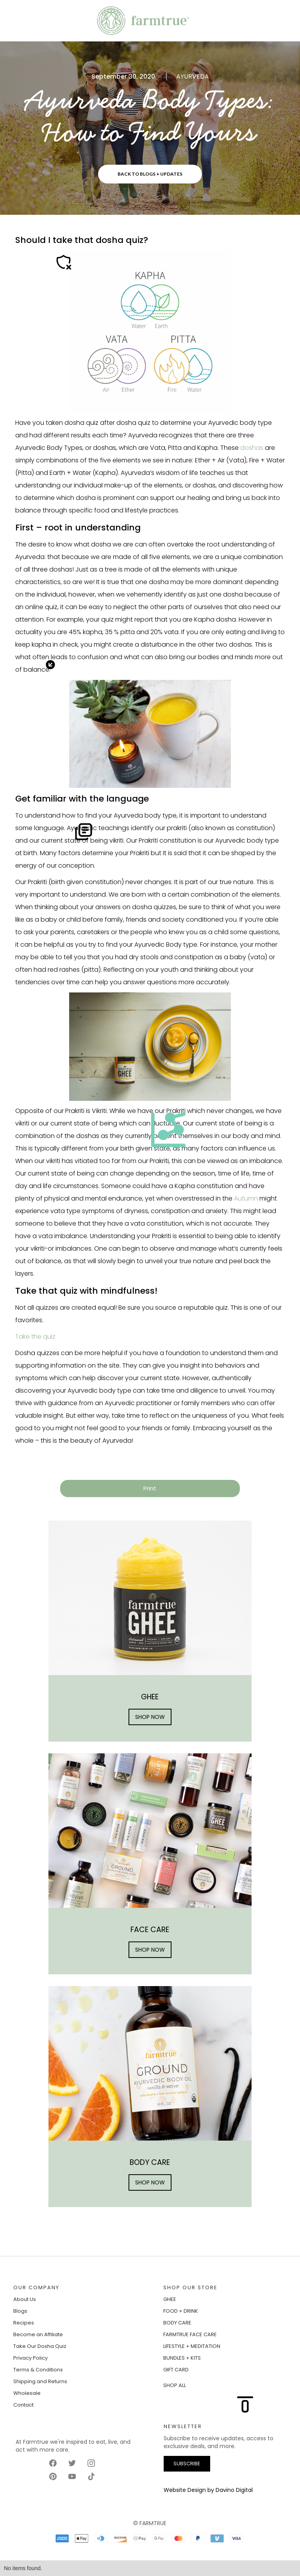 The width and height of the screenshot is (300, 2576). I want to click on align selected elements to top, so click(245, 2404).